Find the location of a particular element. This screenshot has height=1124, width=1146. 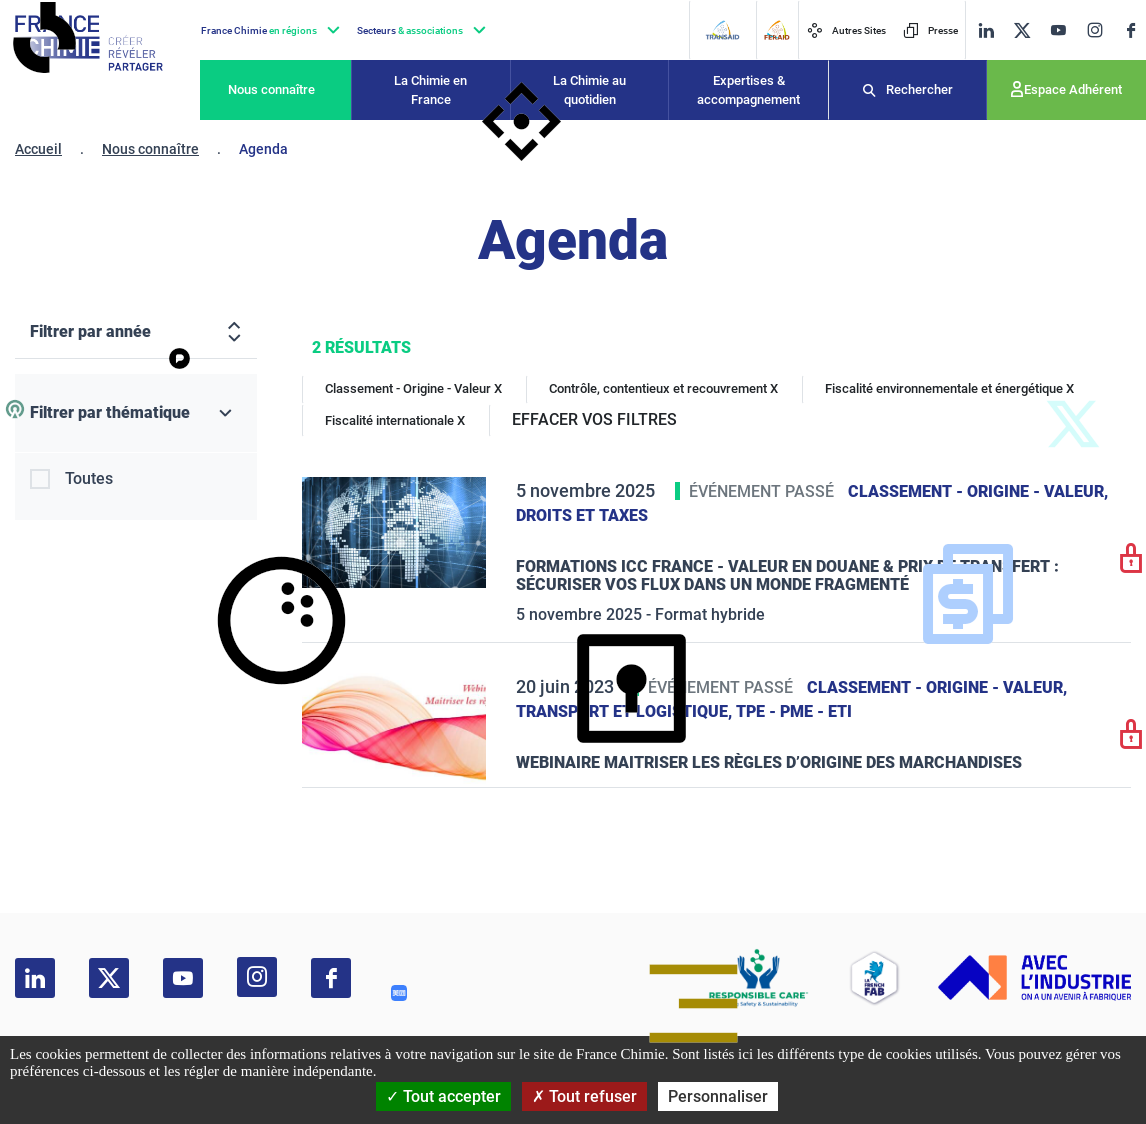

access GPS or location services is located at coordinates (15, 409).